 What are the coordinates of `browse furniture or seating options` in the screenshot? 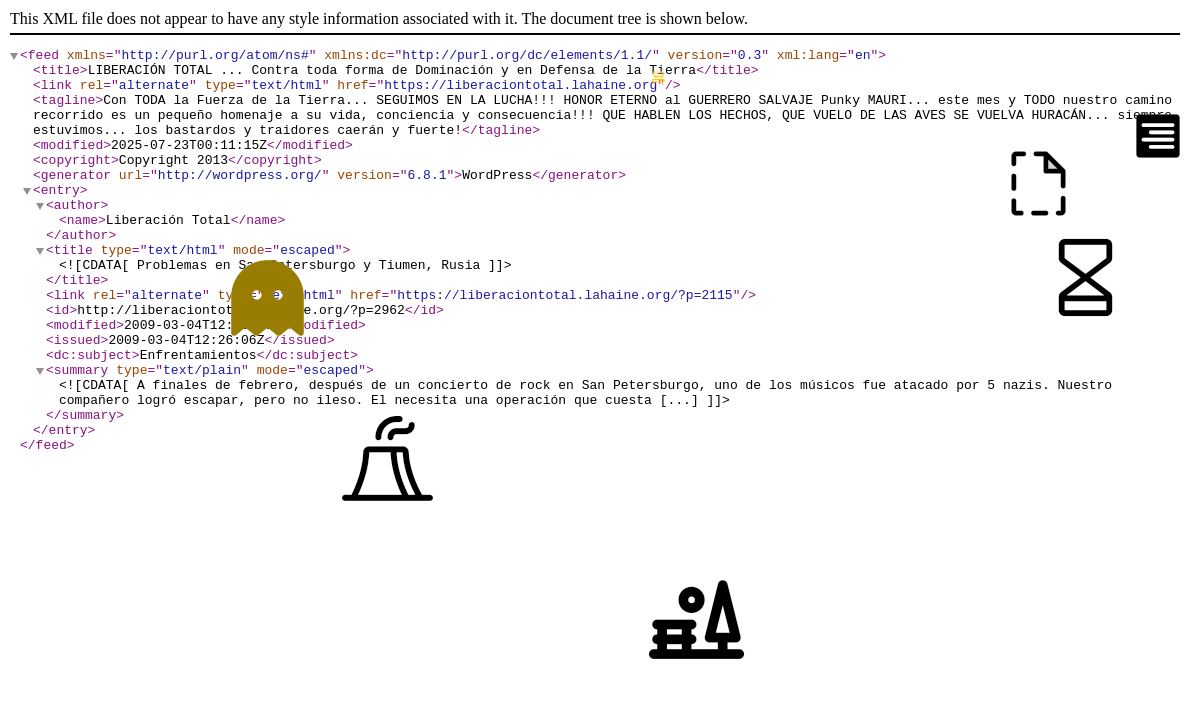 It's located at (658, 78).